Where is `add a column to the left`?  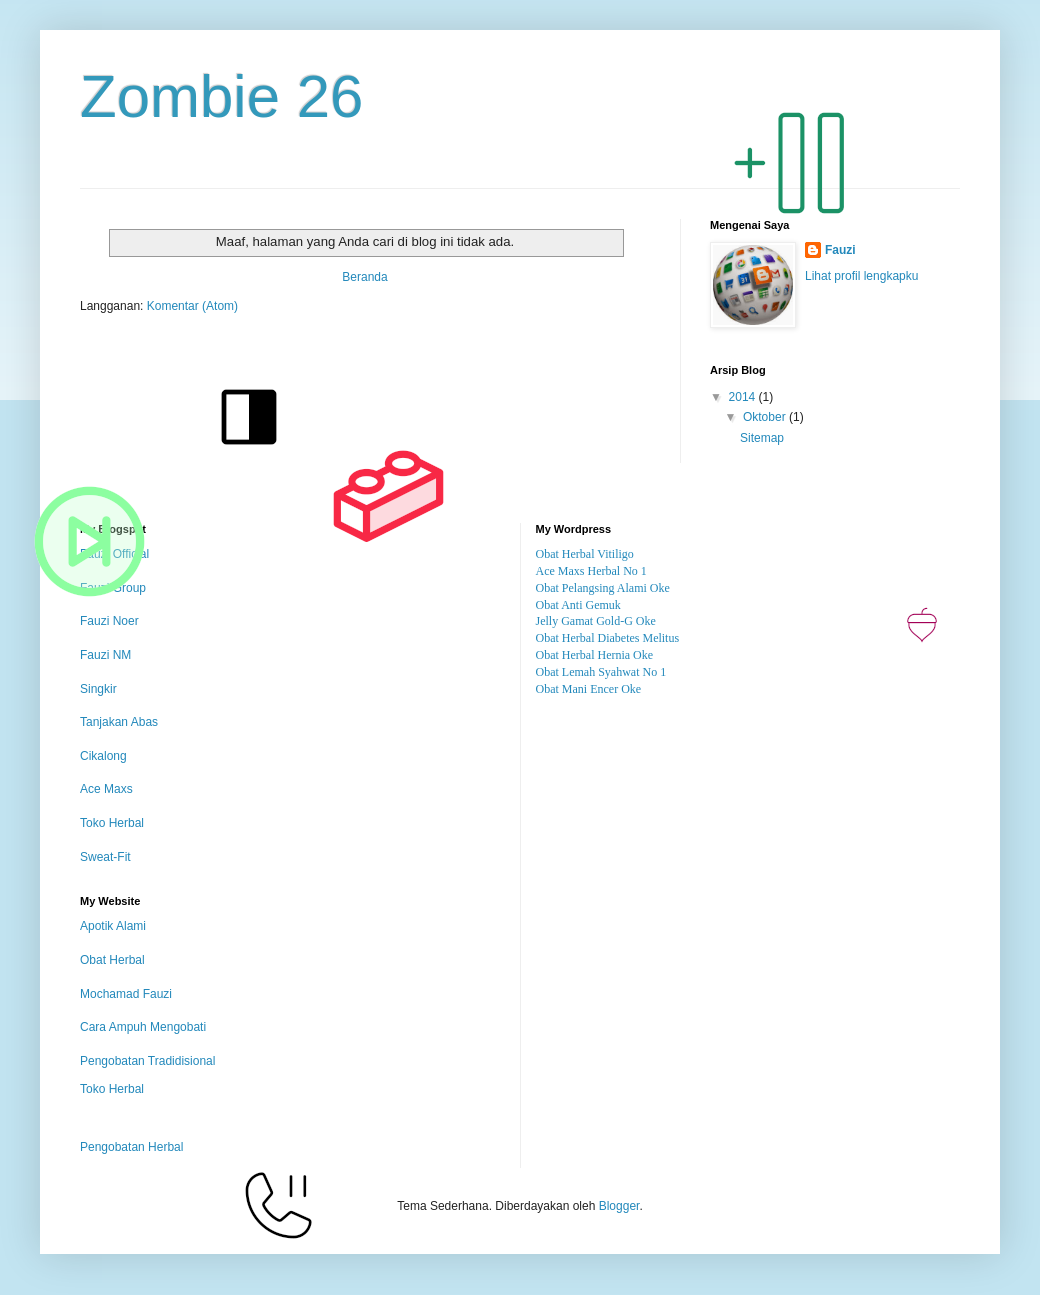 add a column to the left is located at coordinates (798, 163).